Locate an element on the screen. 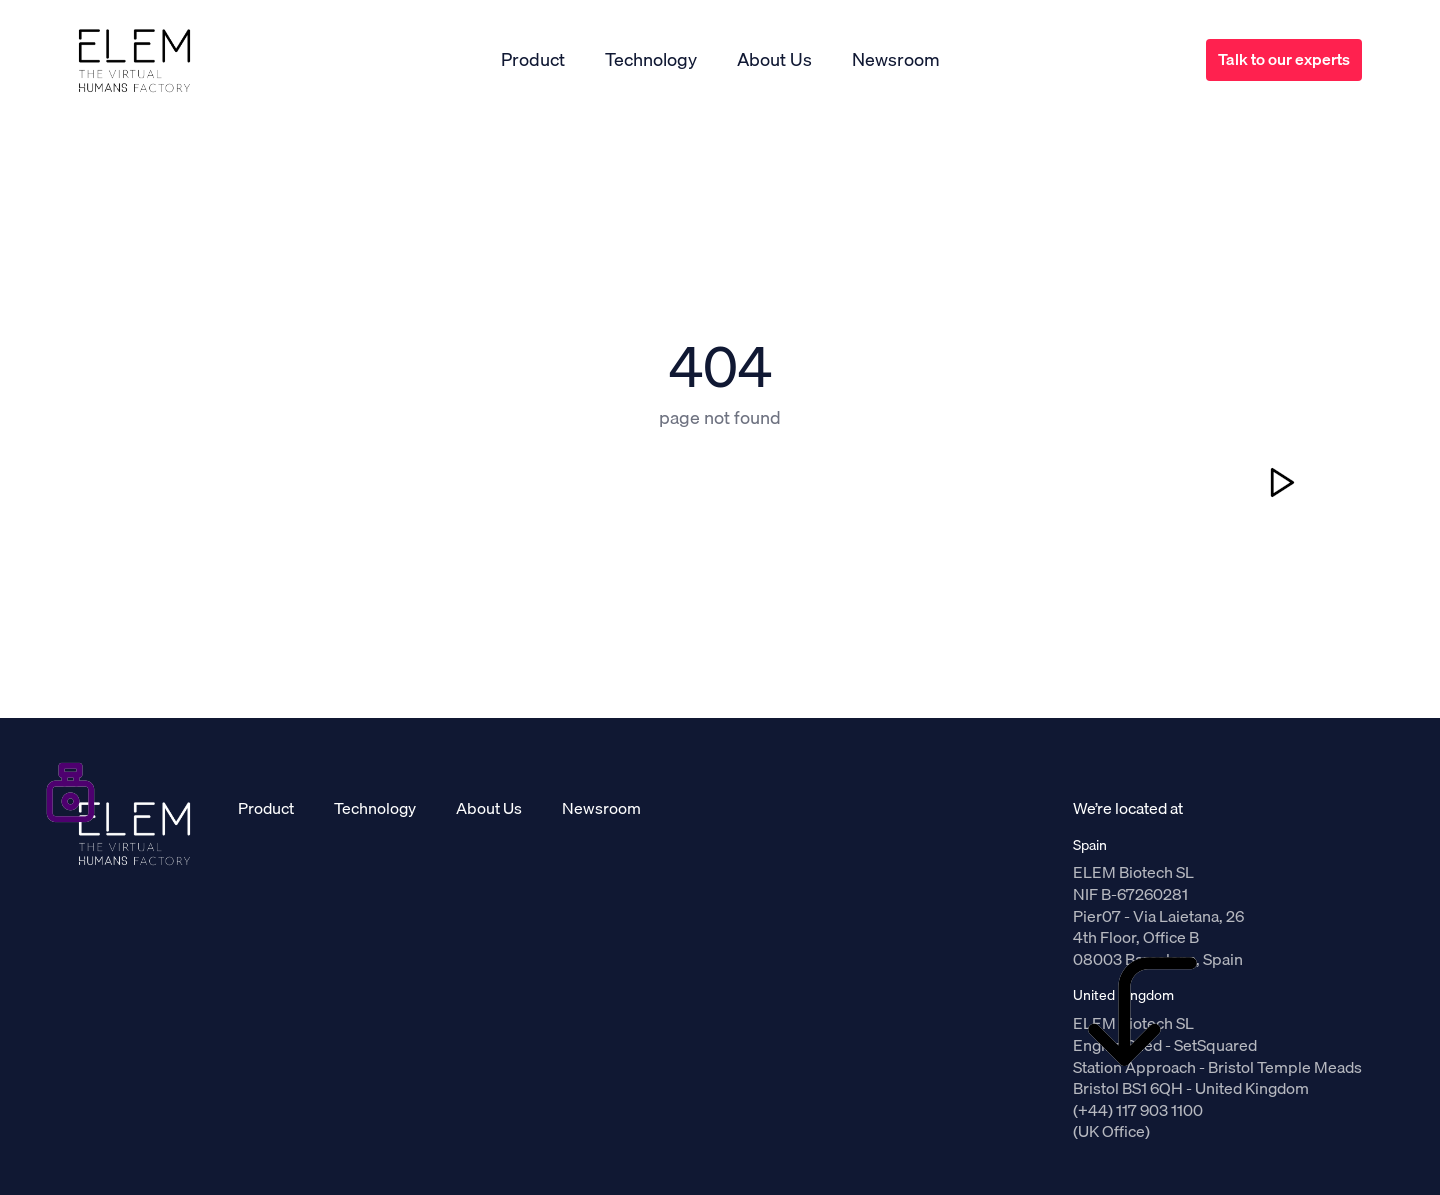 Image resolution: width=1440 pixels, height=1195 pixels. go back and down in navigation is located at coordinates (1142, 1011).